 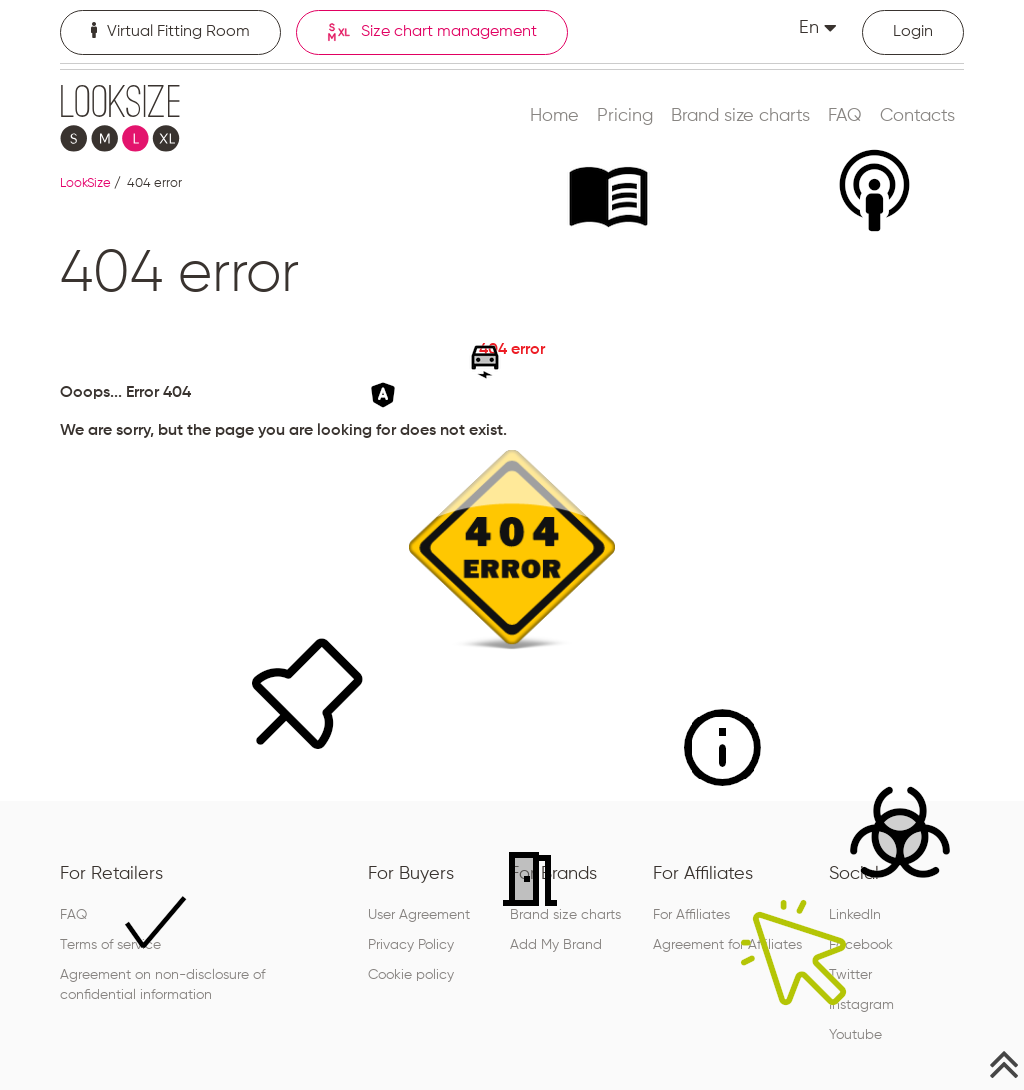 I want to click on enter or access a meeting room, so click(x=530, y=879).